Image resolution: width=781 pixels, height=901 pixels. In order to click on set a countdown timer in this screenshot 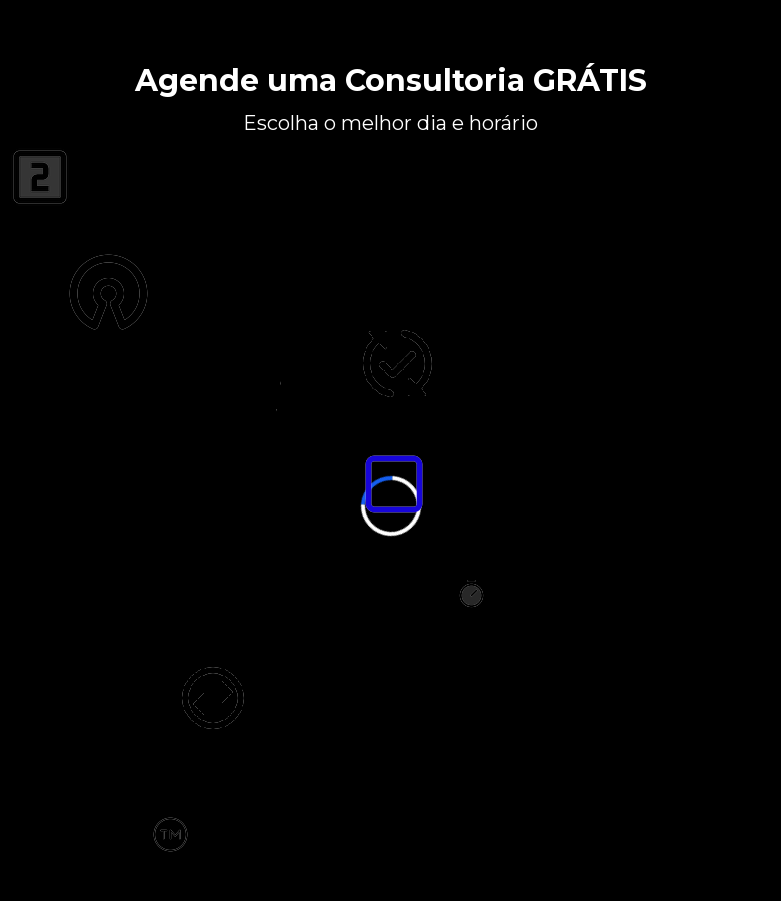, I will do `click(471, 594)`.